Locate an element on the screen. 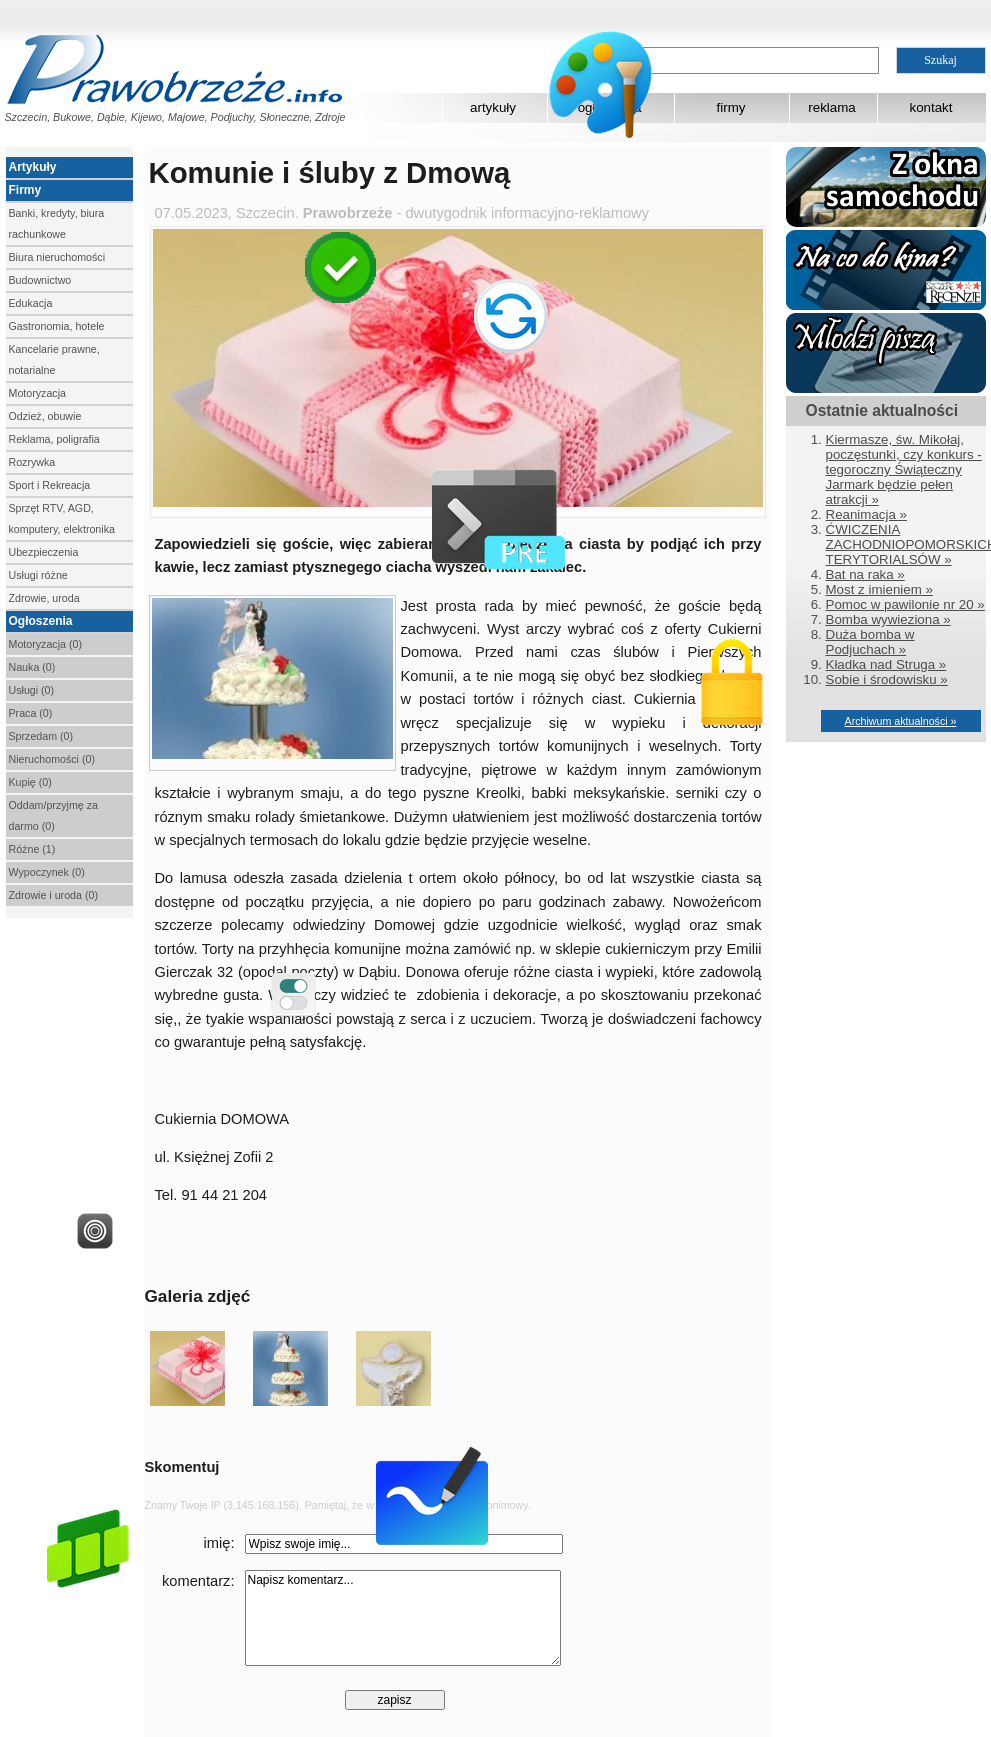 The width and height of the screenshot is (991, 1737). open unity tweak tool settings is located at coordinates (293, 994).